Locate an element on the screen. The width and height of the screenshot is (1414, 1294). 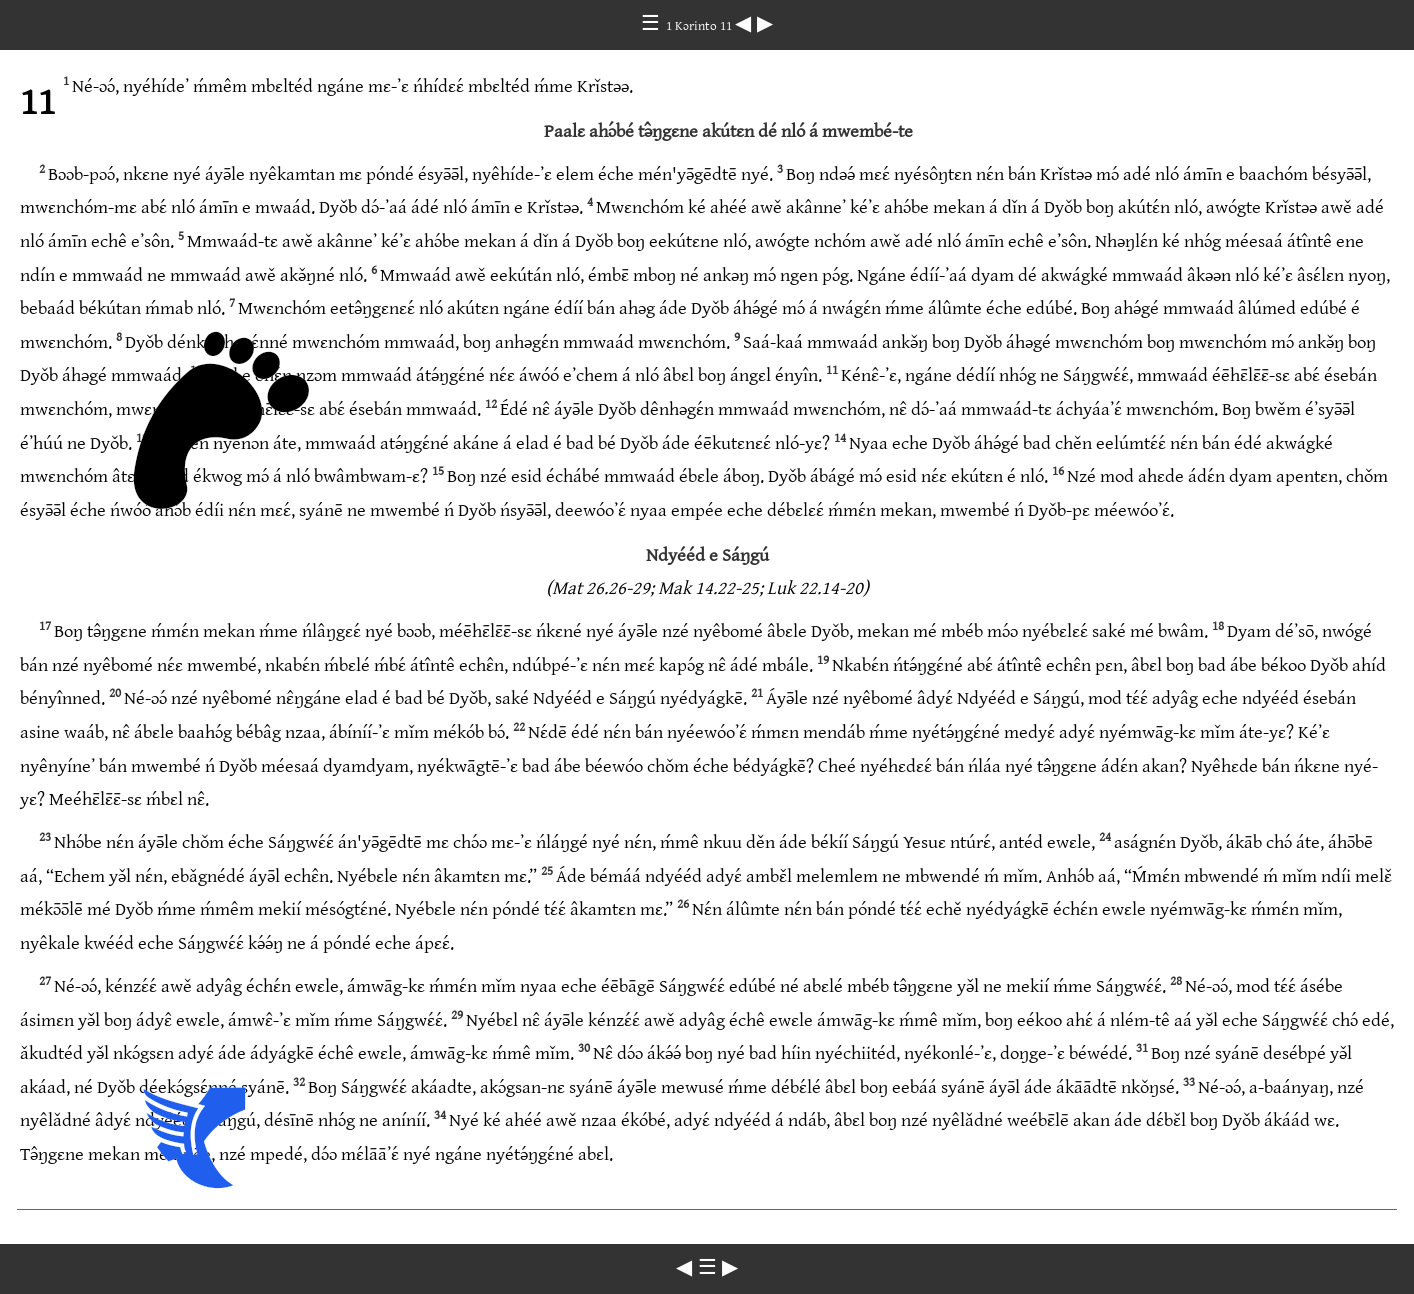
track steps or walking activity is located at coordinates (219, 420).